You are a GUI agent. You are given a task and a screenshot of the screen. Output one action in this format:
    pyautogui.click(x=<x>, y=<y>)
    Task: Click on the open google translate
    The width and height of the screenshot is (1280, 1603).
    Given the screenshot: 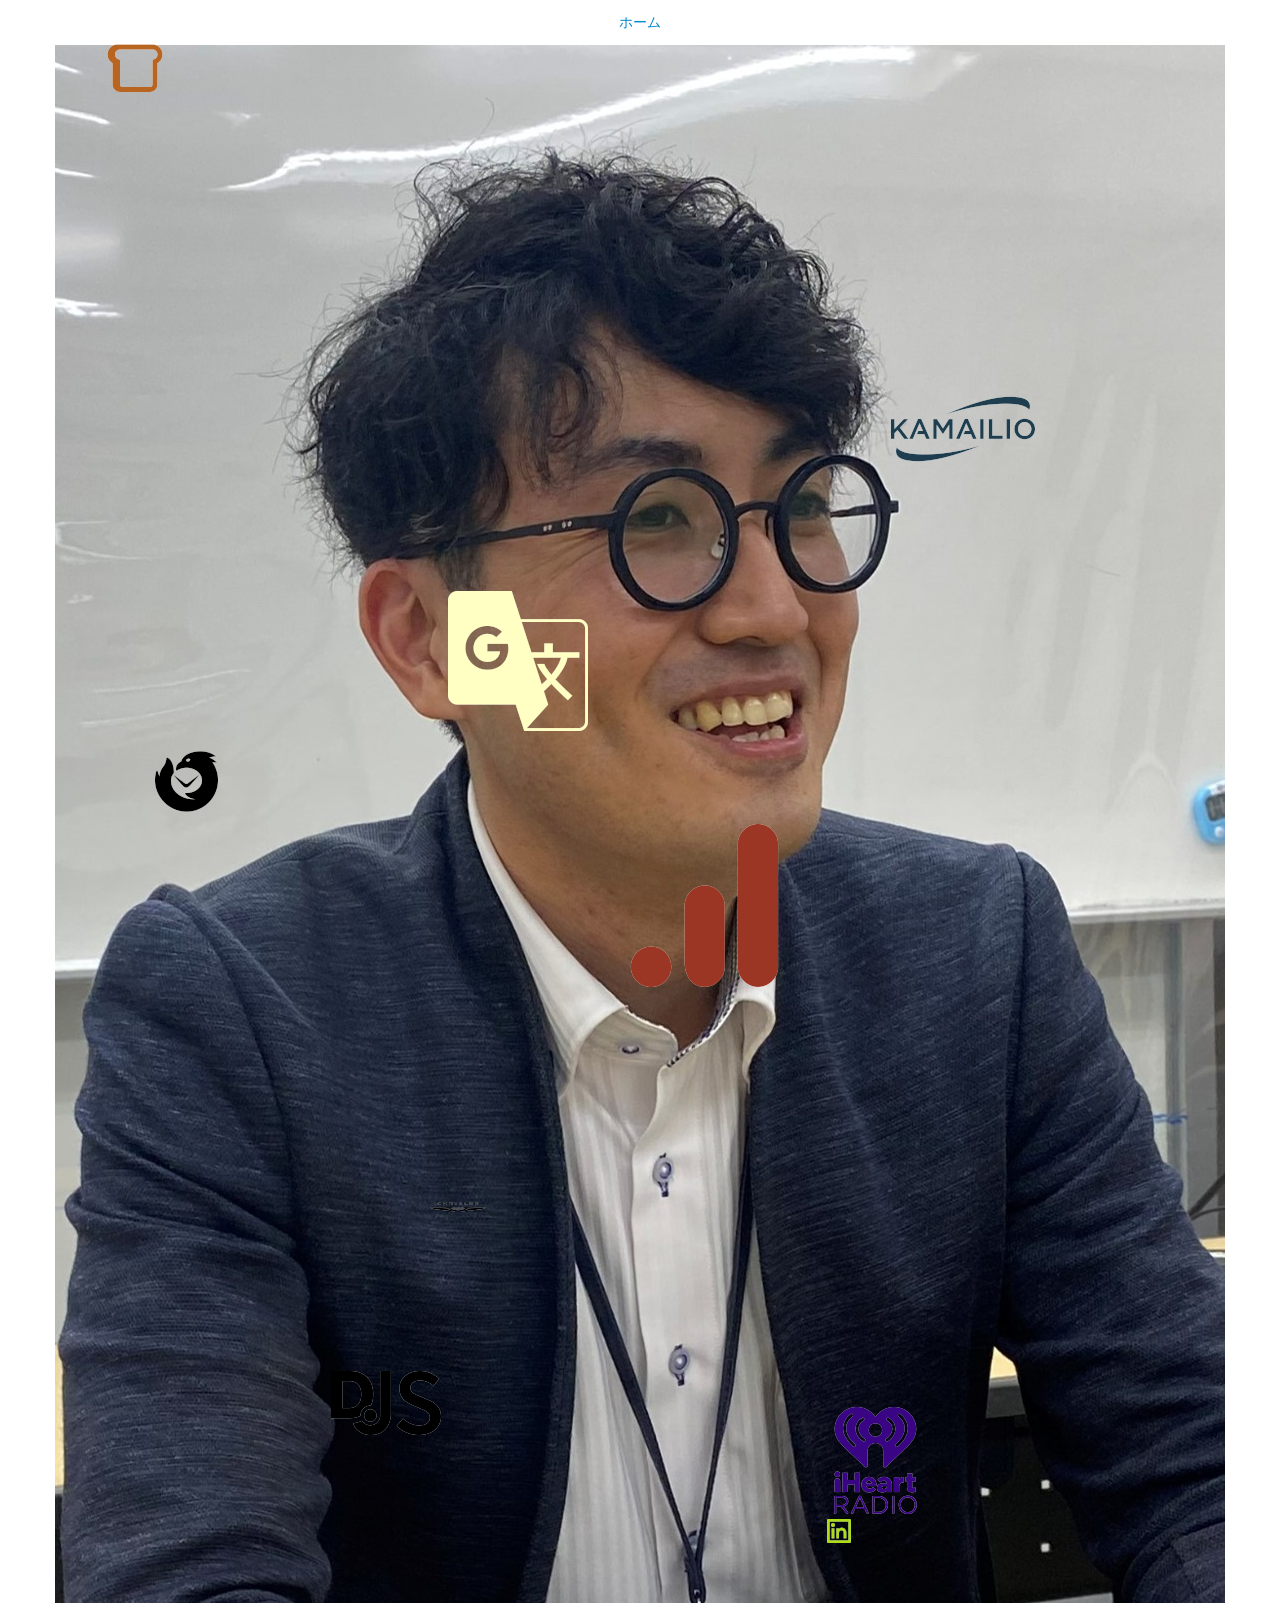 What is the action you would take?
    pyautogui.click(x=518, y=661)
    